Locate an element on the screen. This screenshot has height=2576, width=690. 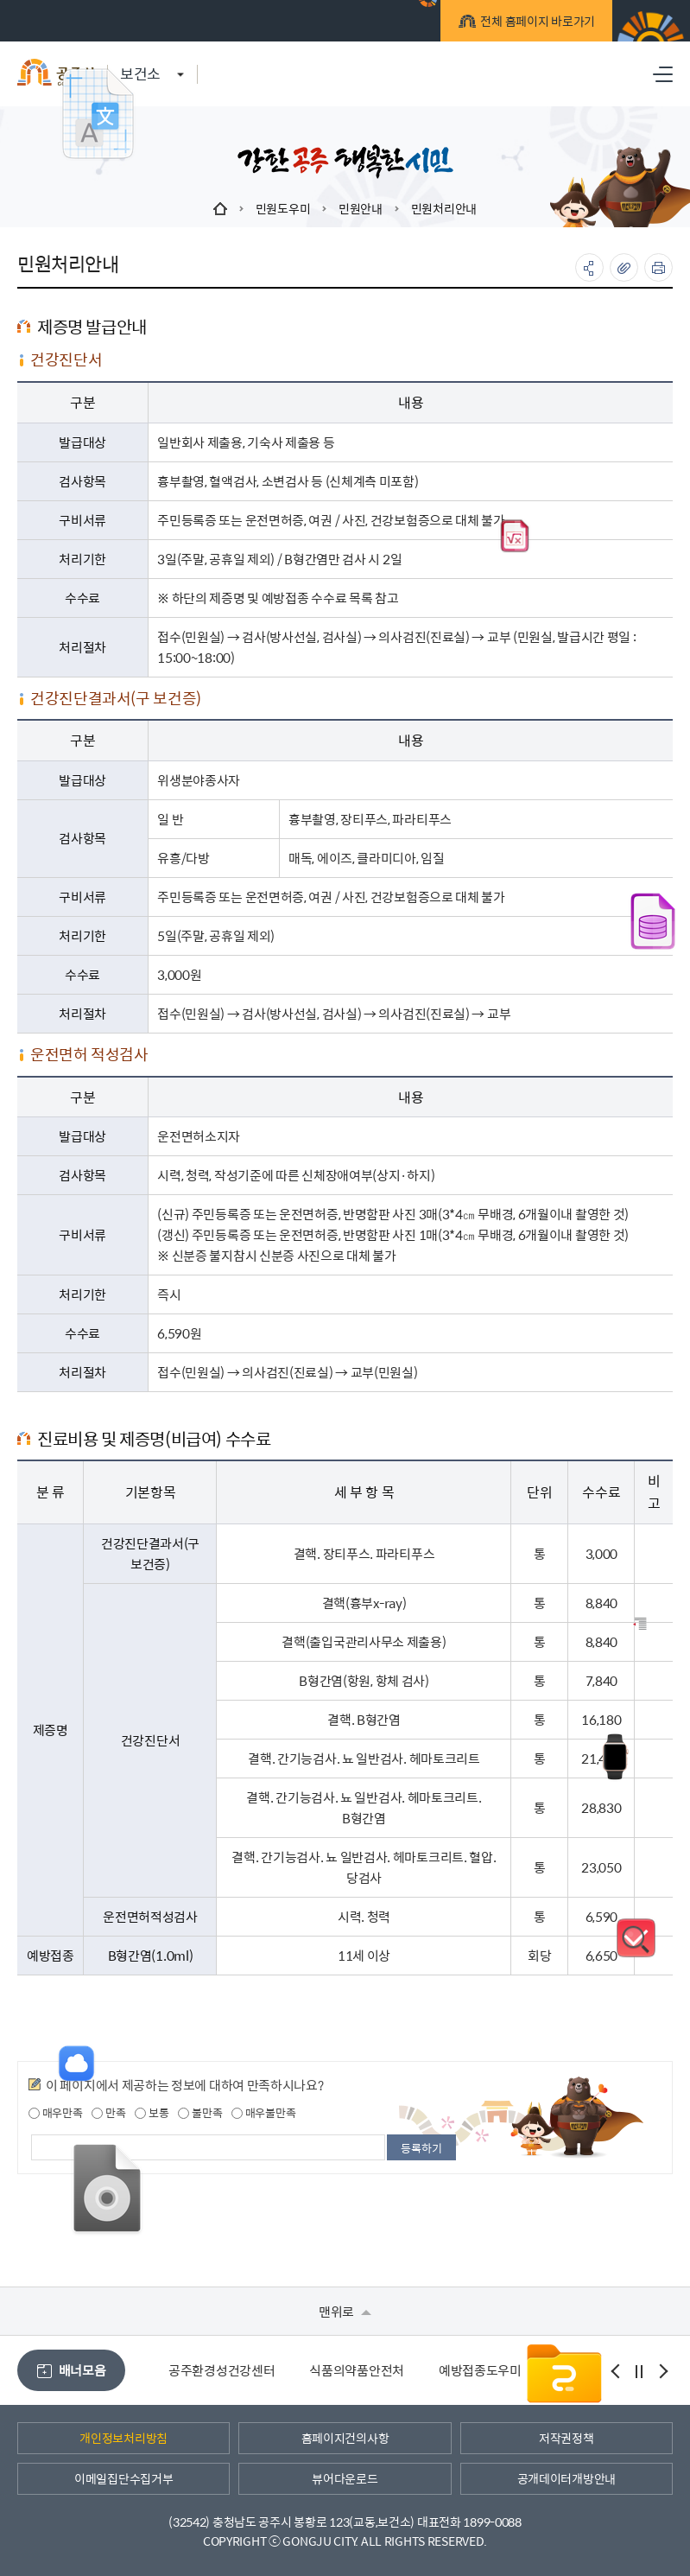
libreoffice math formula file is located at coordinates (515, 536).